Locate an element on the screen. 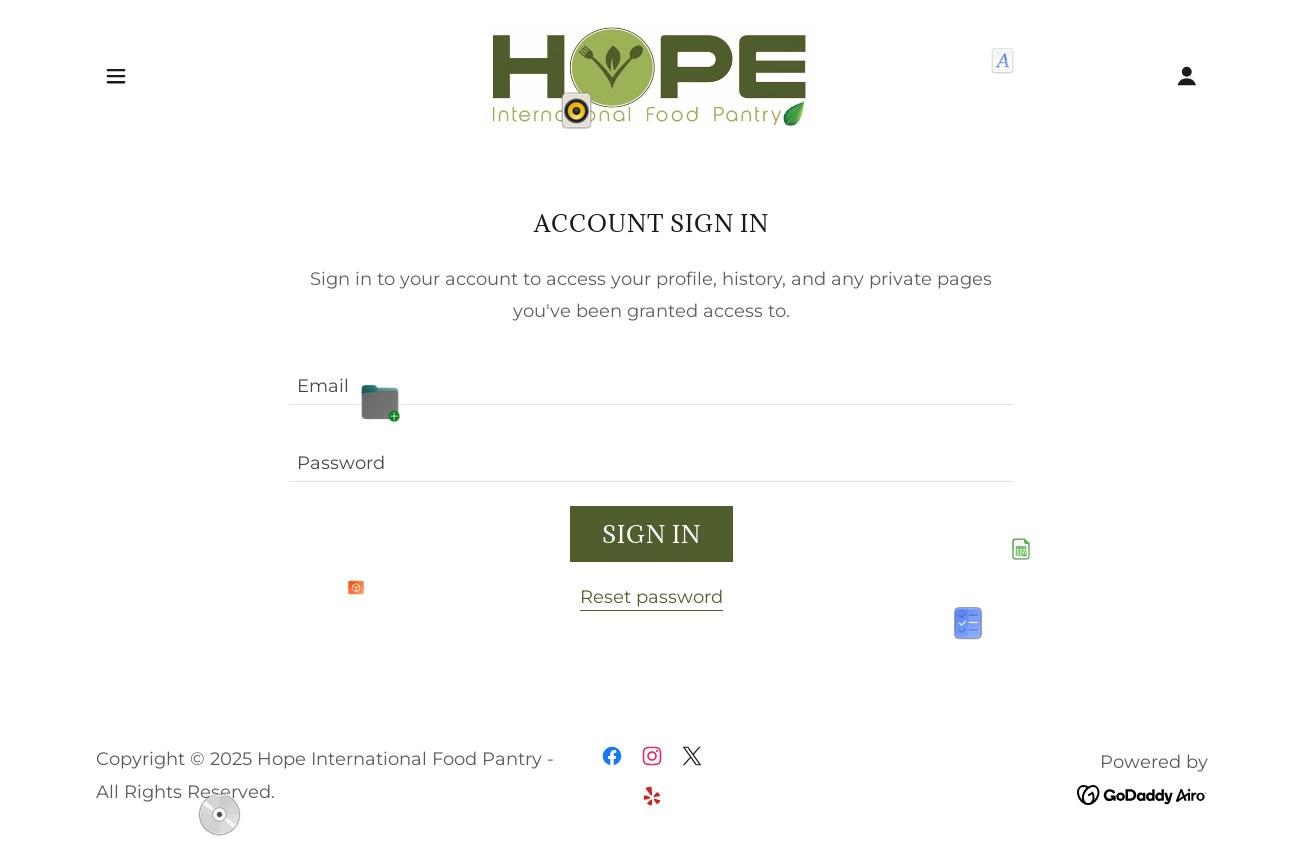 This screenshot has width=1303, height=864. open rhythmbox music player is located at coordinates (576, 110).